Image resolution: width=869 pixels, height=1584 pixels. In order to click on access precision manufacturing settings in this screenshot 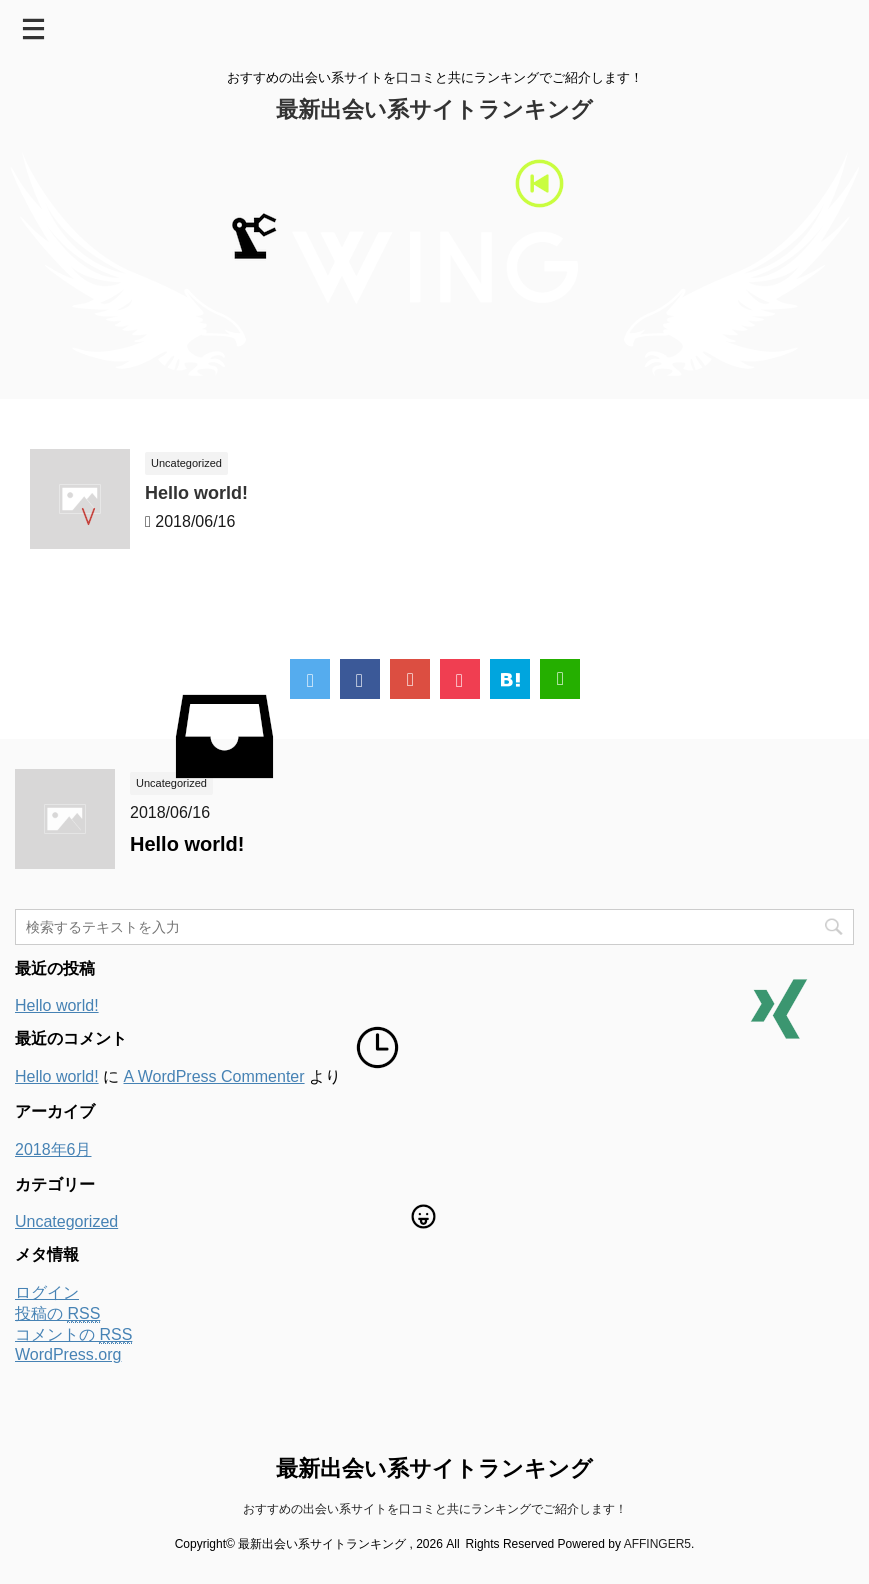, I will do `click(254, 237)`.